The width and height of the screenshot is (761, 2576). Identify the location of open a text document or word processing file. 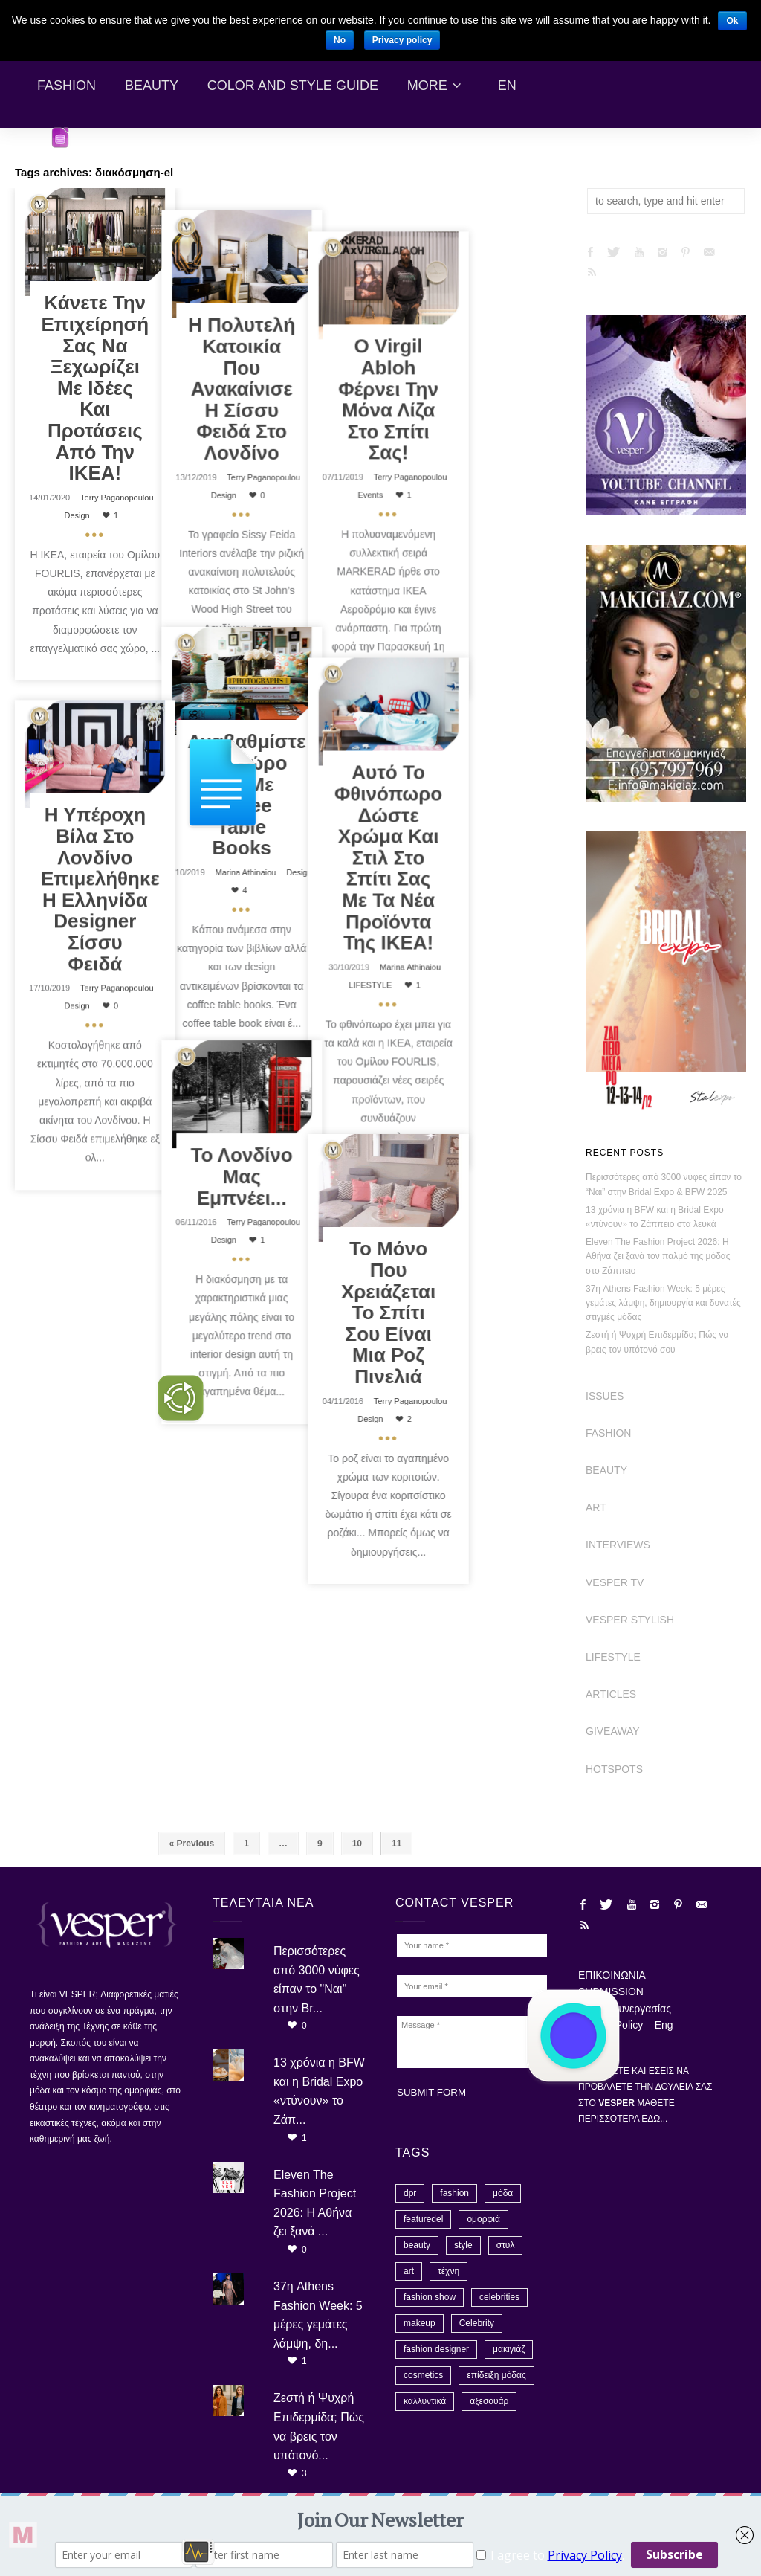
(222, 784).